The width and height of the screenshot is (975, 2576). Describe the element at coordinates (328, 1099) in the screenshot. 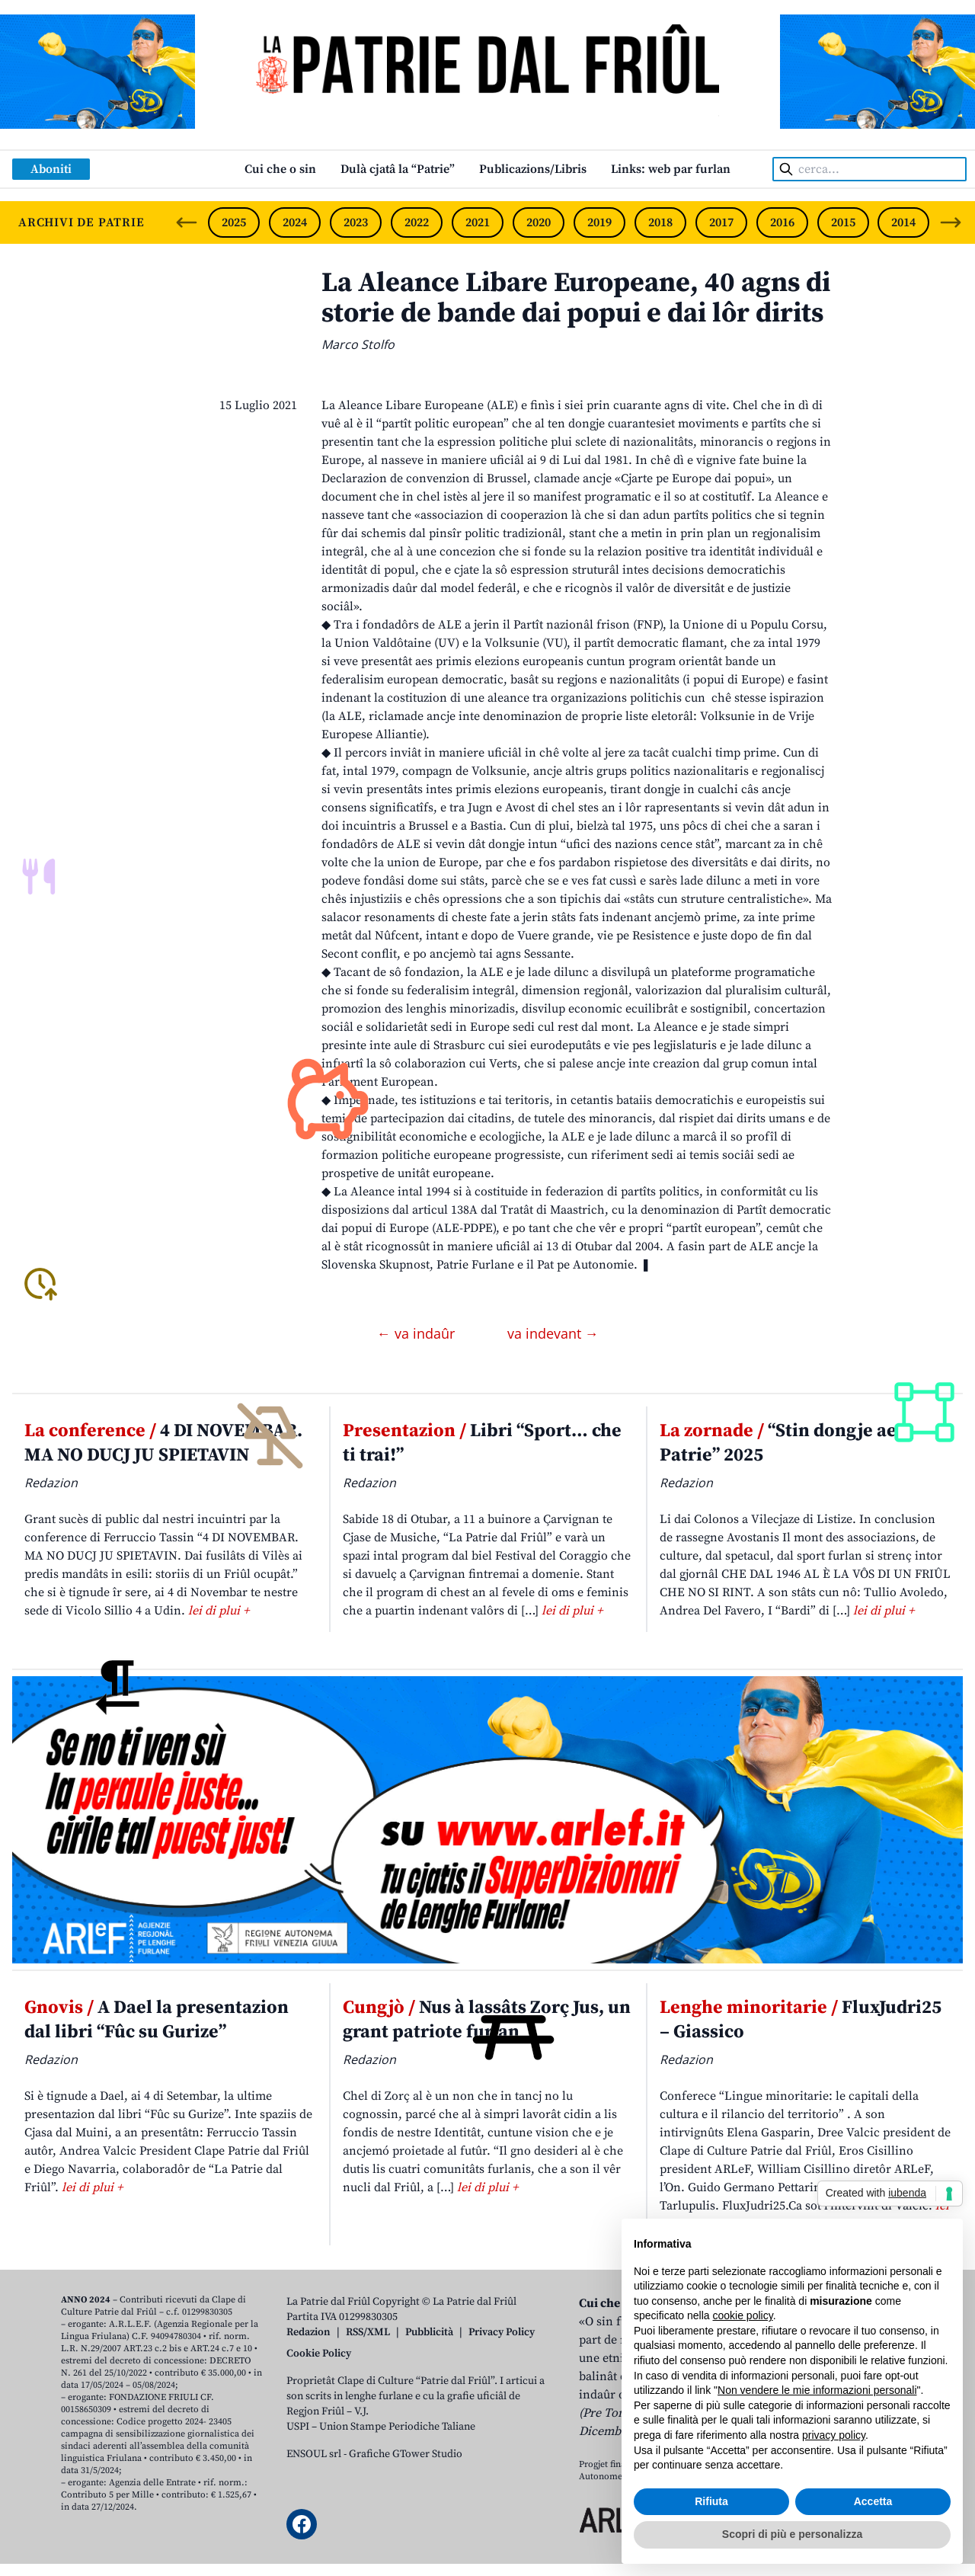

I see `view your savings account` at that location.